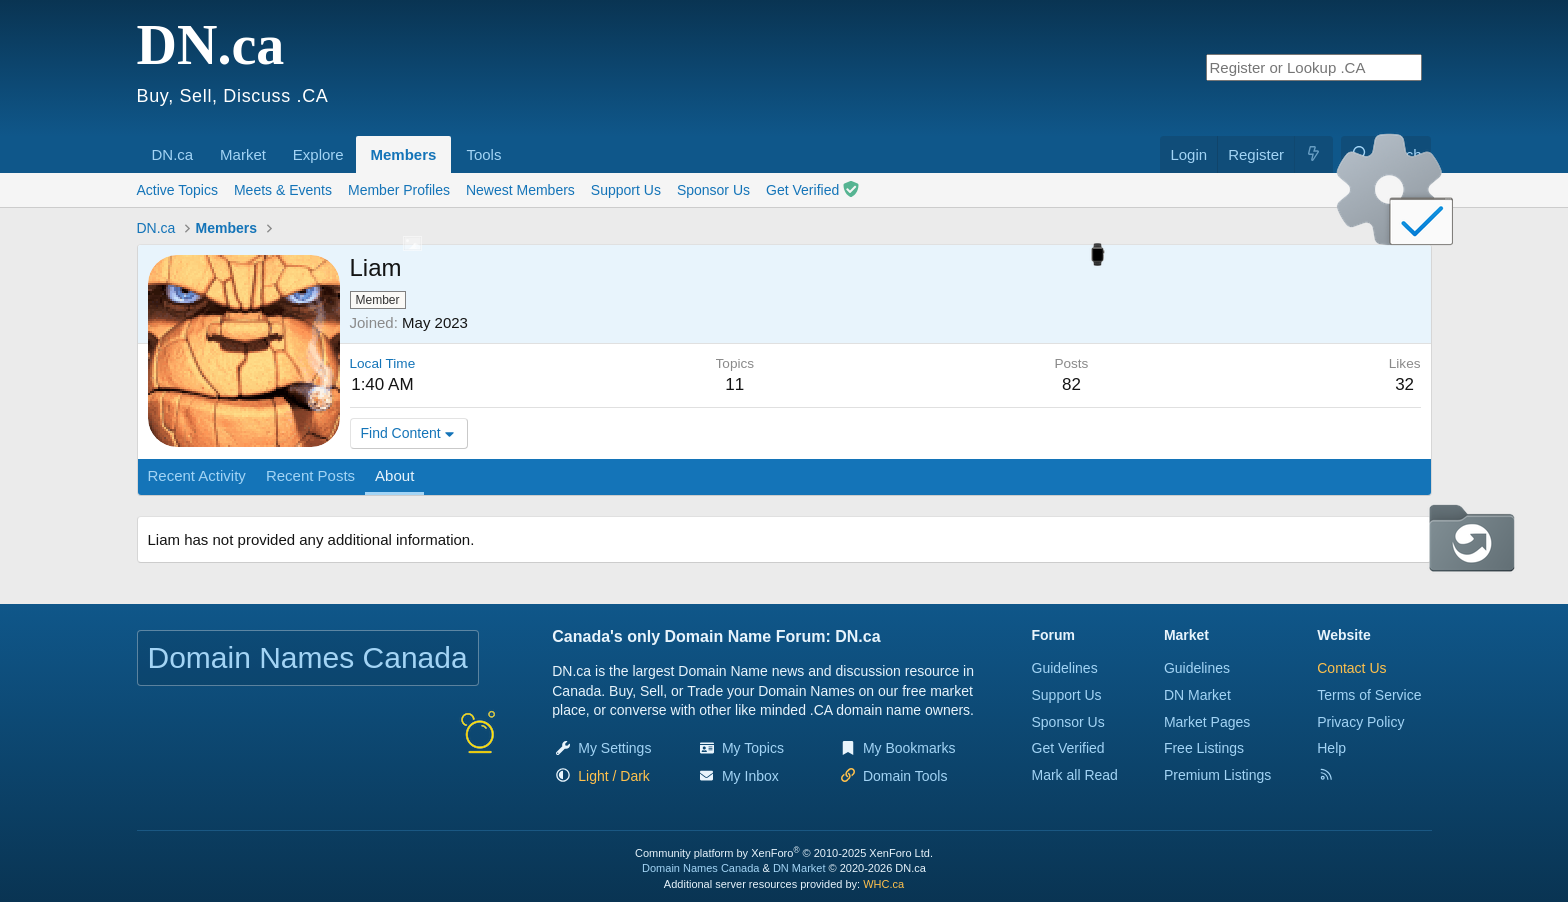 The image size is (1568, 902). What do you see at coordinates (1389, 189) in the screenshot?
I see `access administrator tools and settings` at bounding box center [1389, 189].